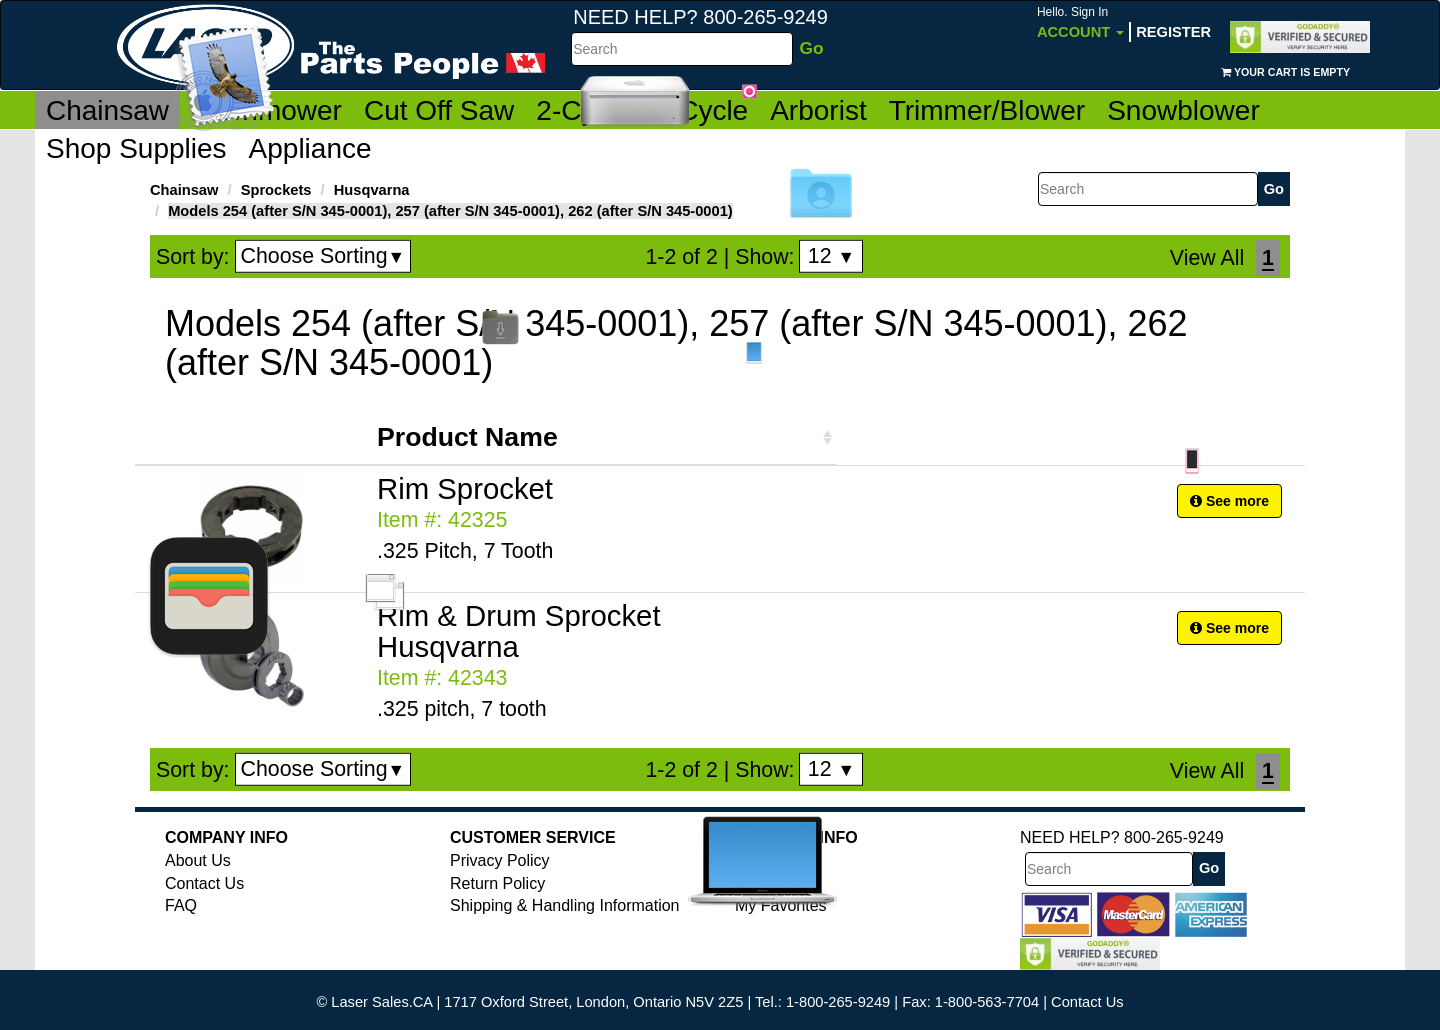  What do you see at coordinates (226, 77) in the screenshot?
I see `open mail preferences or settings` at bounding box center [226, 77].